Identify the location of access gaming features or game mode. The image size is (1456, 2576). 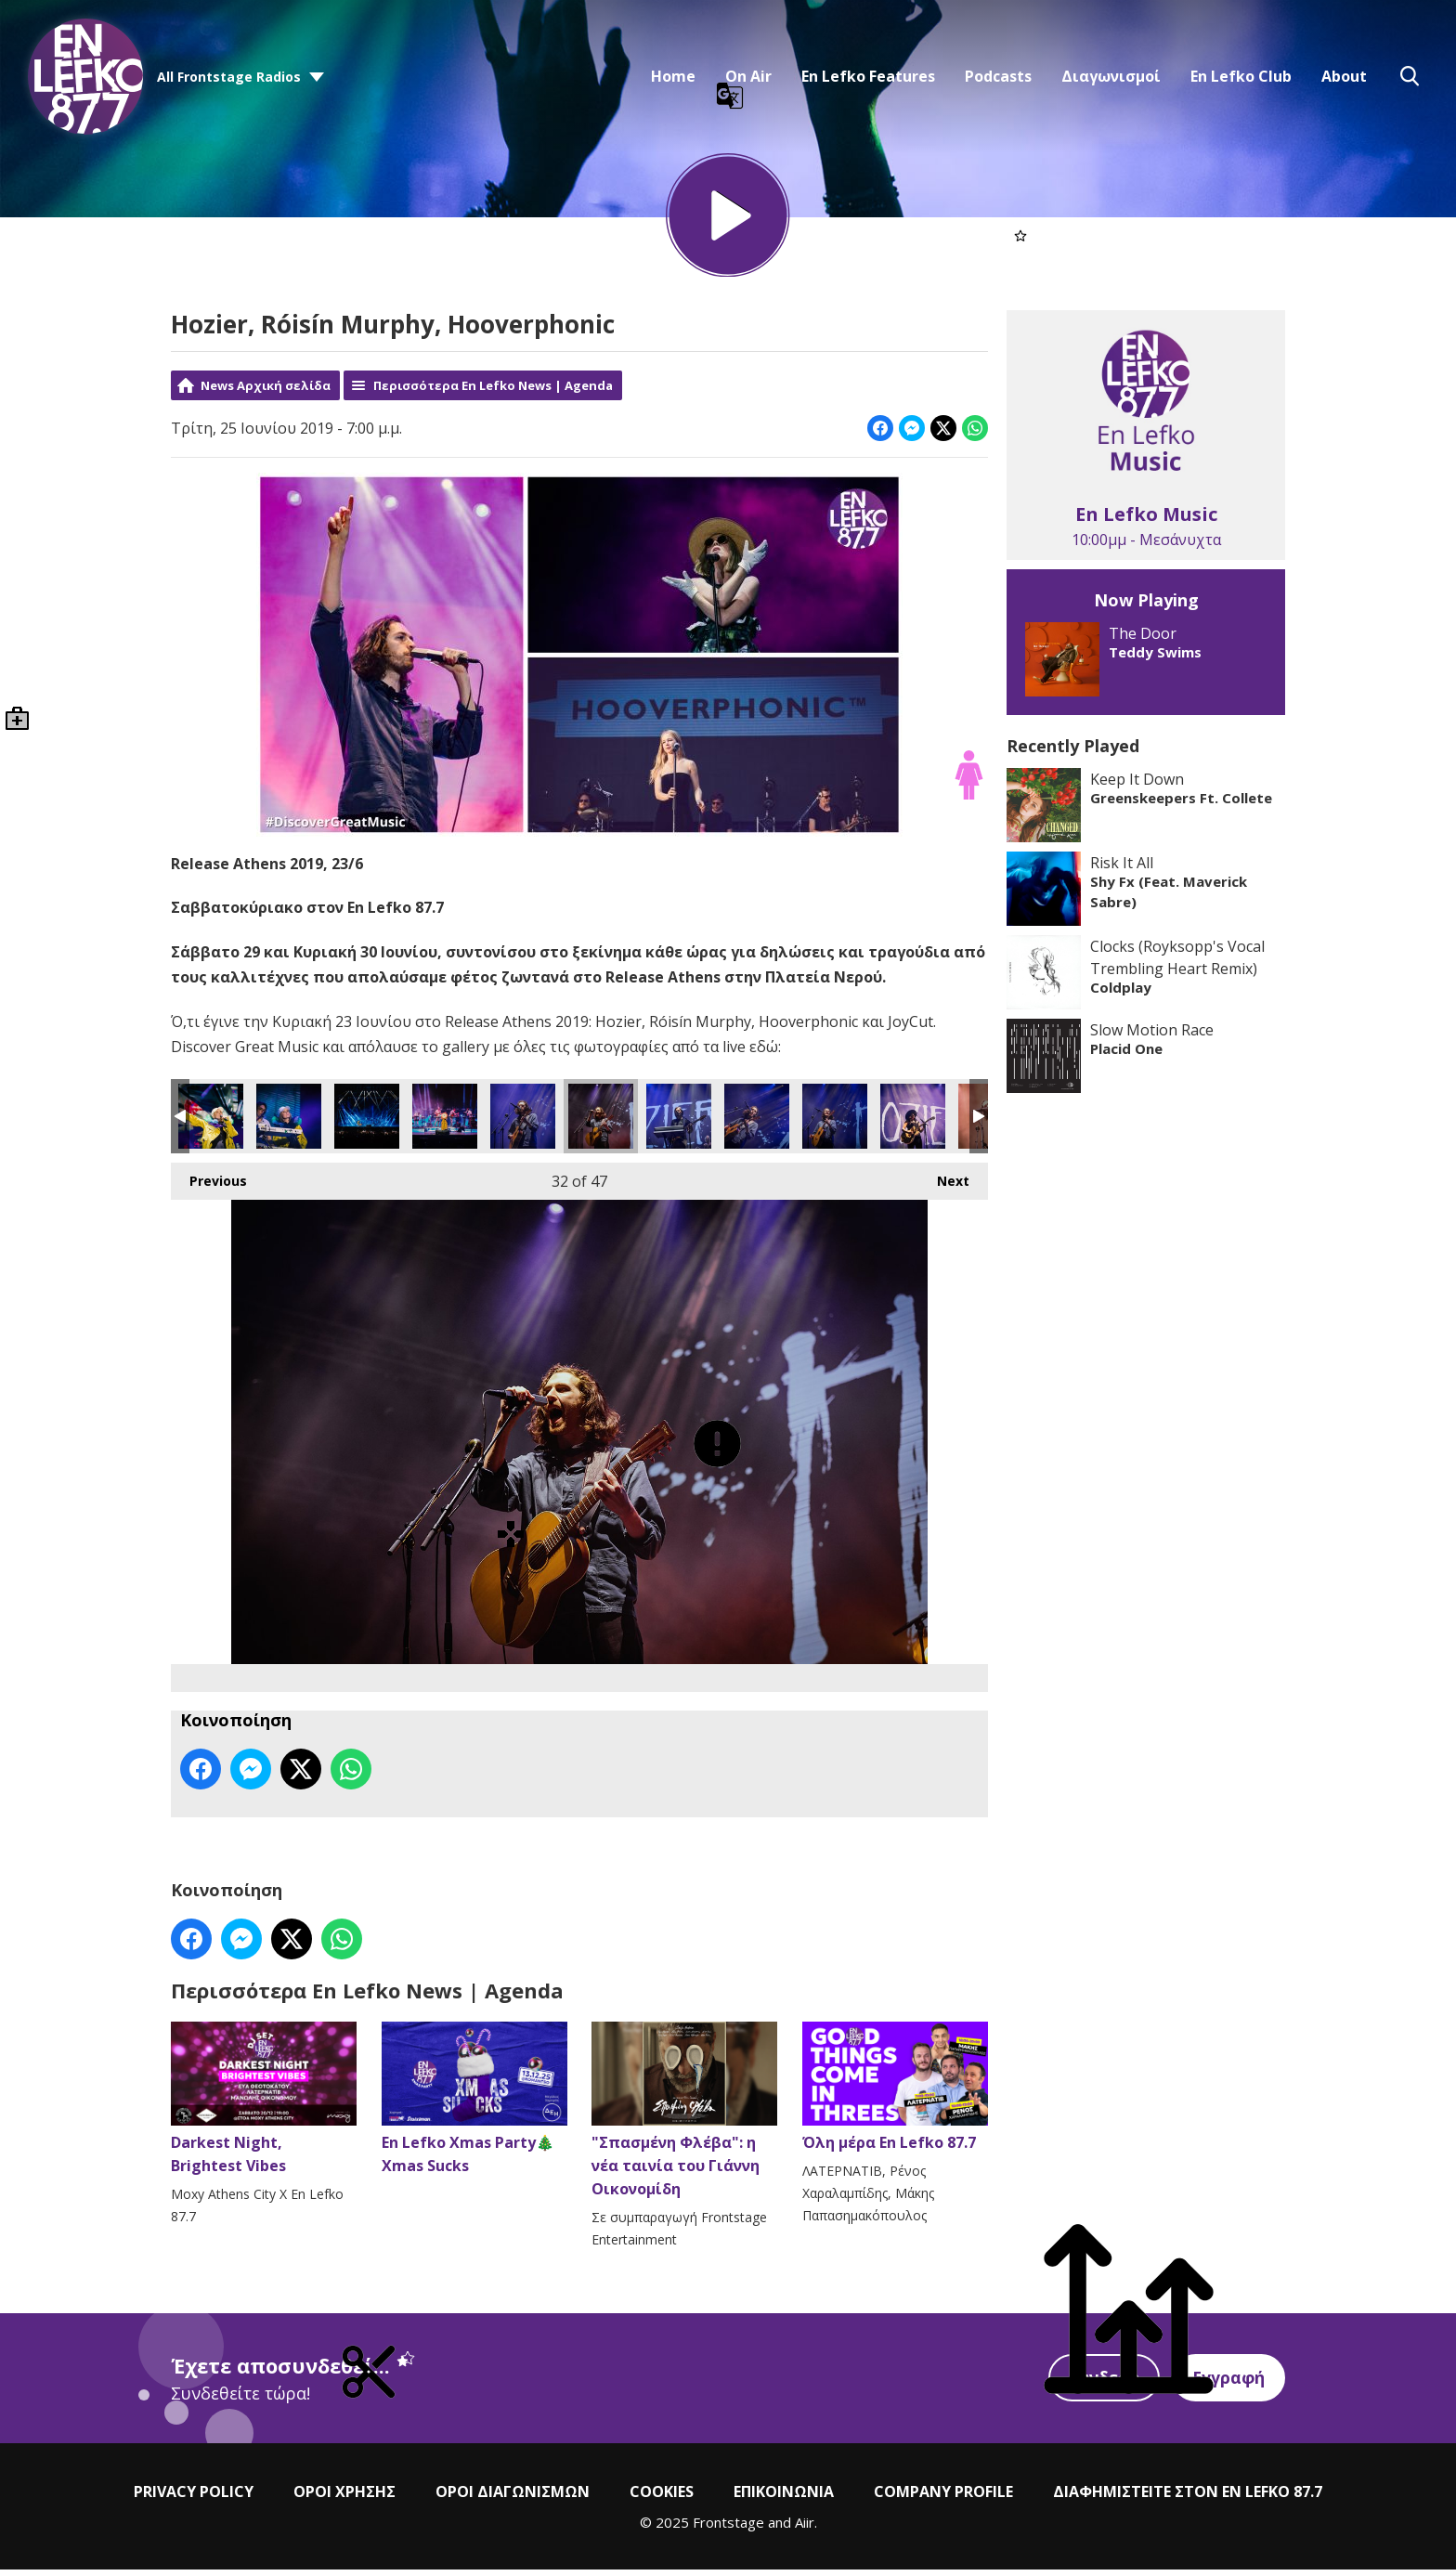
(511, 1534).